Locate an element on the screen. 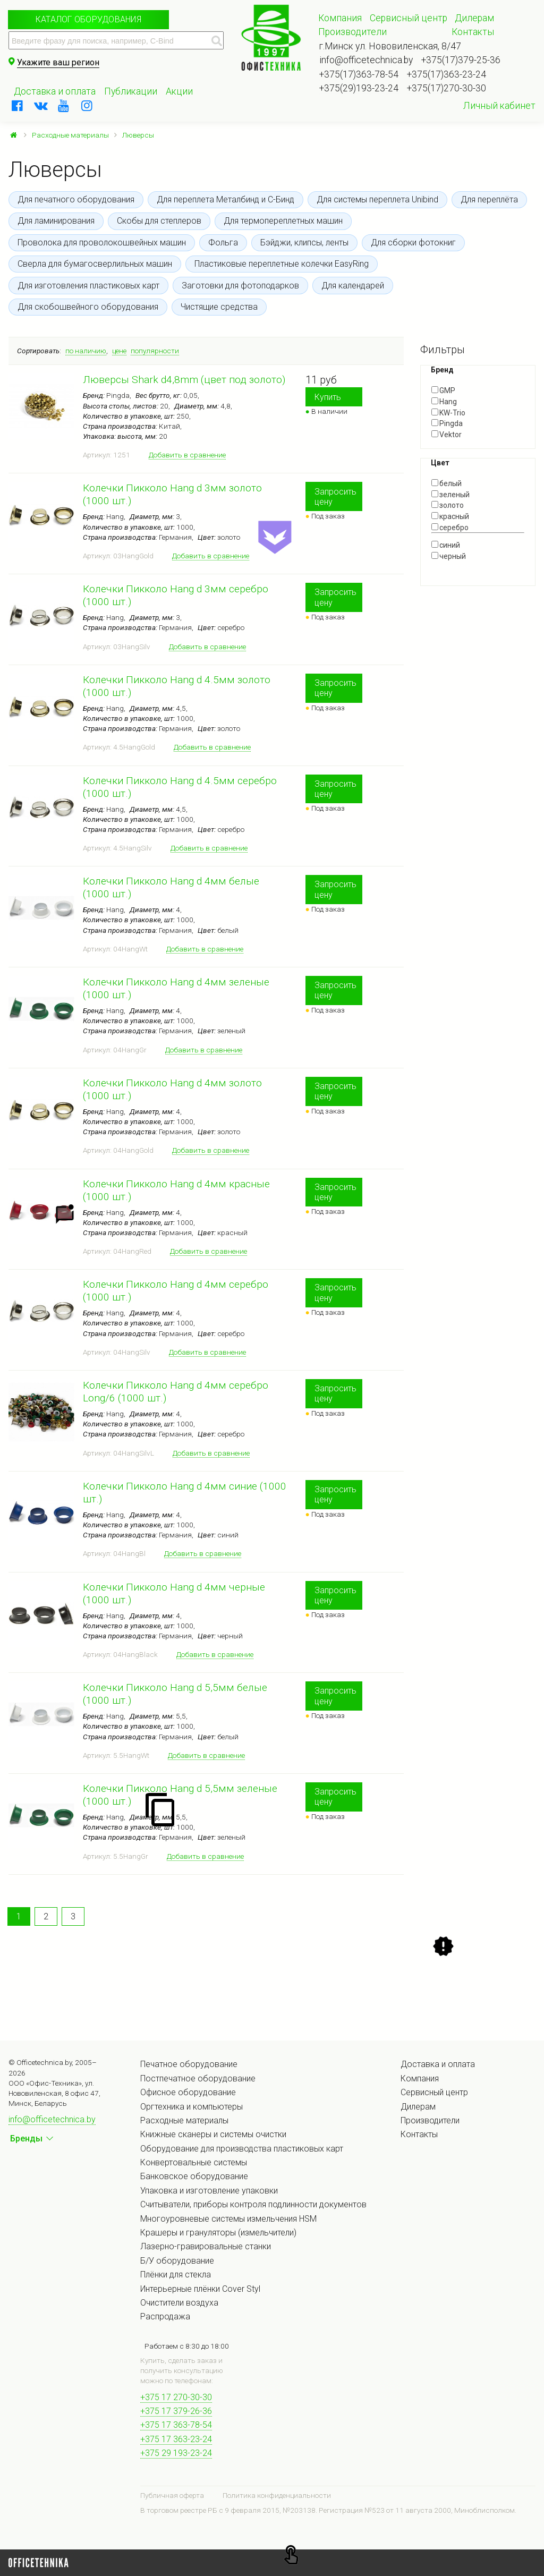 This screenshot has width=544, height=2576. indicates membership in Discord's HypeSquad House of Bravery is located at coordinates (275, 537).